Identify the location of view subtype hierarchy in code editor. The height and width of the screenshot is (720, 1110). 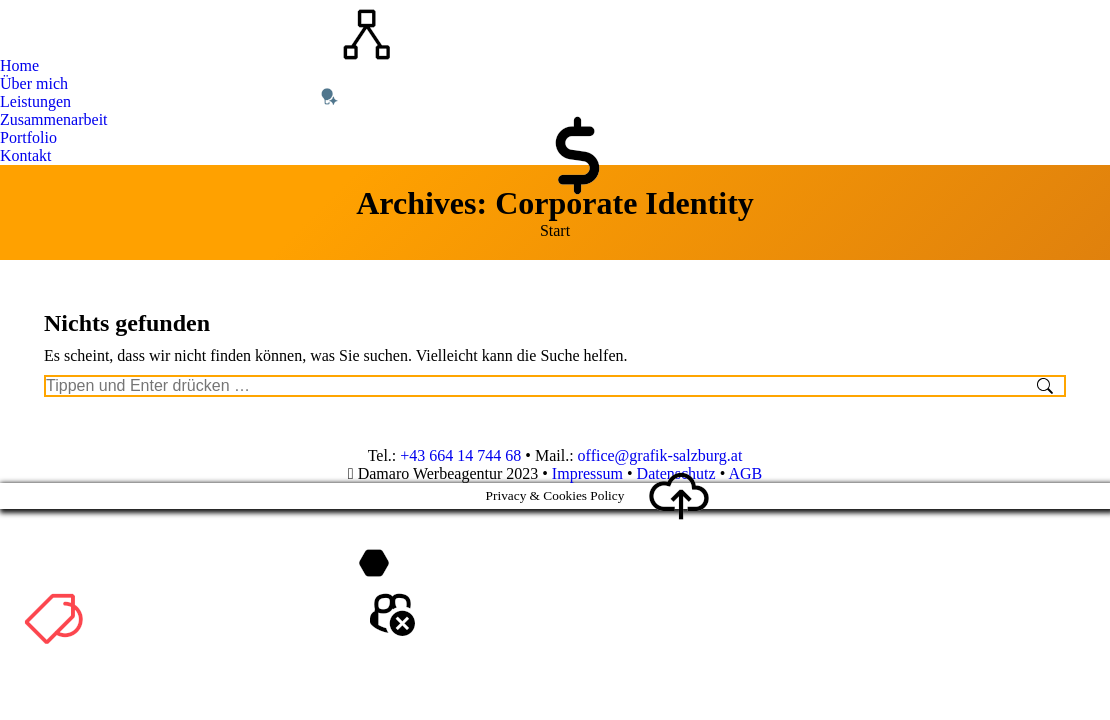
(368, 34).